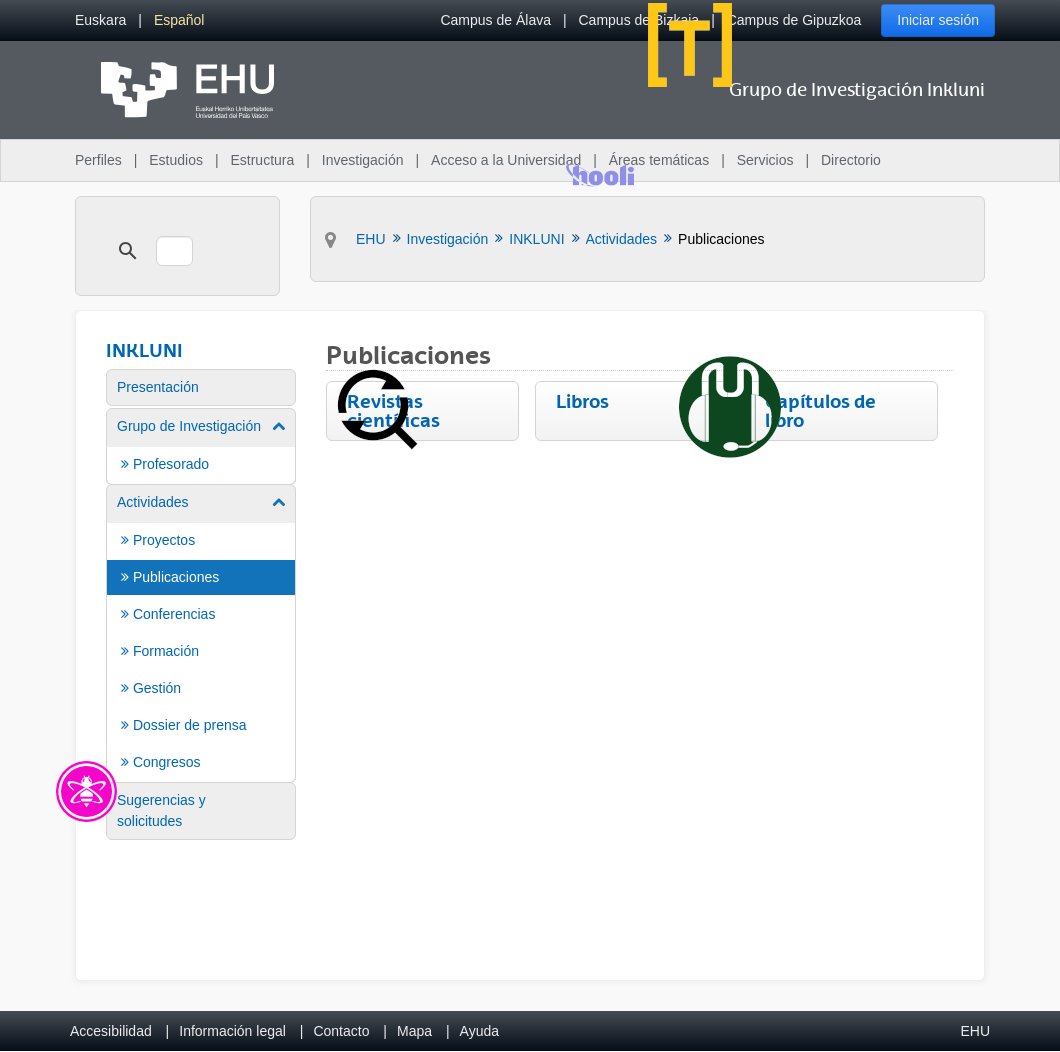  What do you see at coordinates (730, 407) in the screenshot?
I see `open mumble voice chat application` at bounding box center [730, 407].